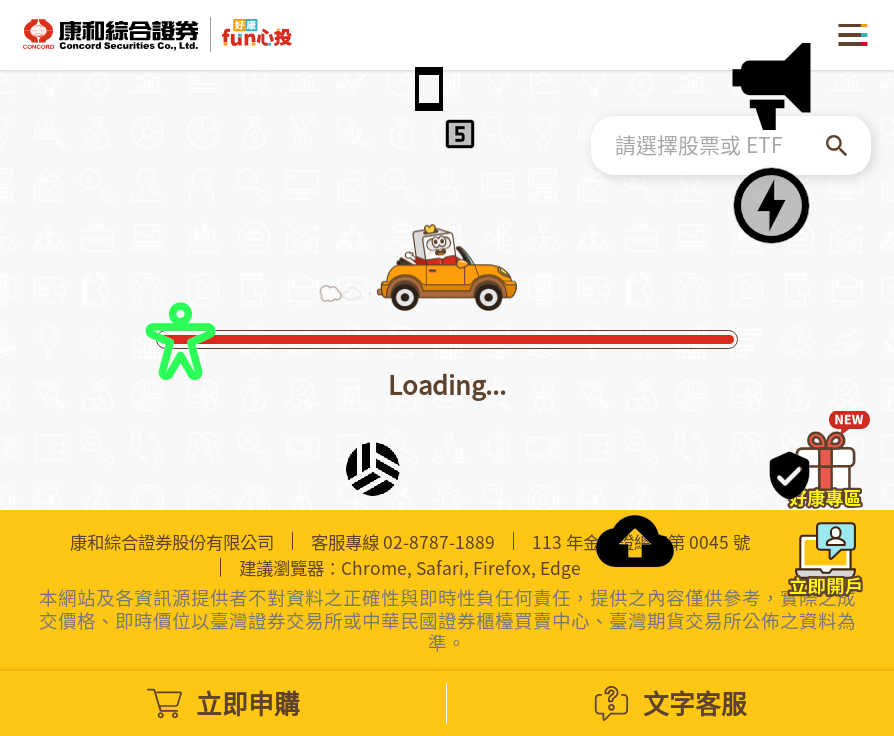  Describe the element at coordinates (771, 86) in the screenshot. I see `make an announcement or broadcast` at that location.